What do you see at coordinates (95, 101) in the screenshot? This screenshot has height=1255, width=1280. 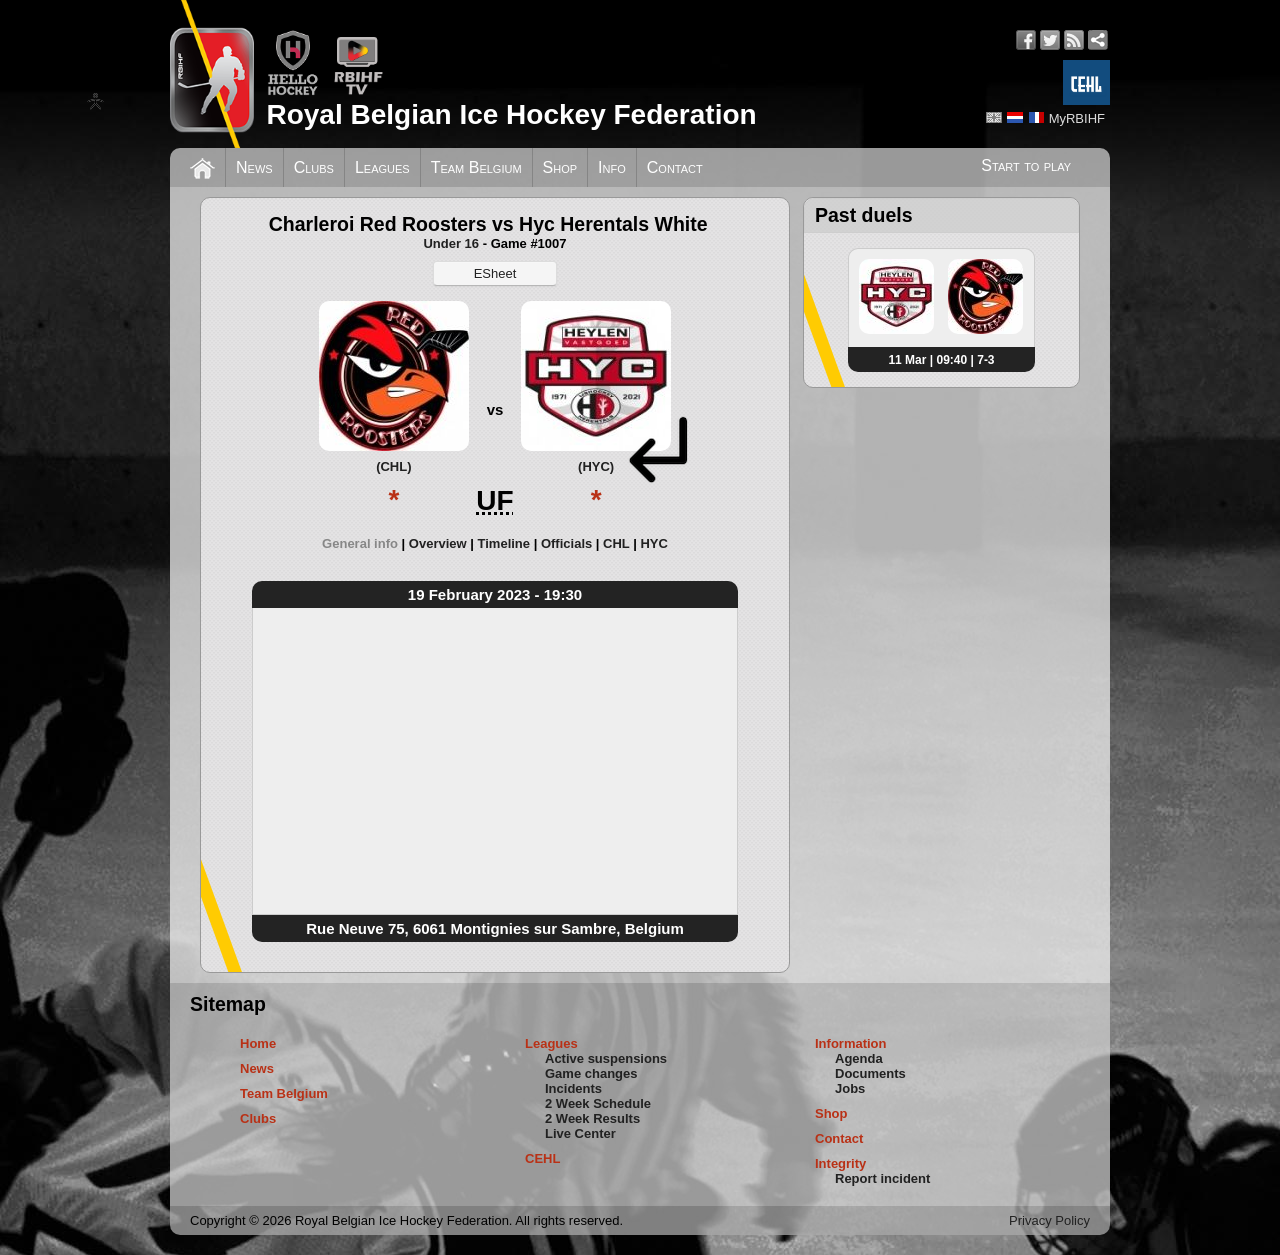 I see `view user profile` at bounding box center [95, 101].